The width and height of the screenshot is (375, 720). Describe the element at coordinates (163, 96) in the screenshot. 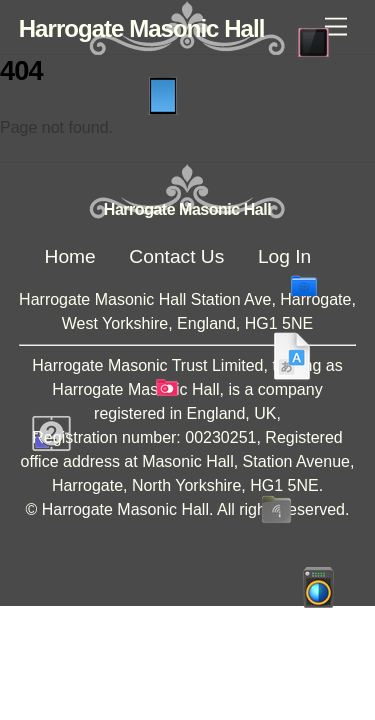

I see `iPad Pro with cellular connectivity in device list` at that location.